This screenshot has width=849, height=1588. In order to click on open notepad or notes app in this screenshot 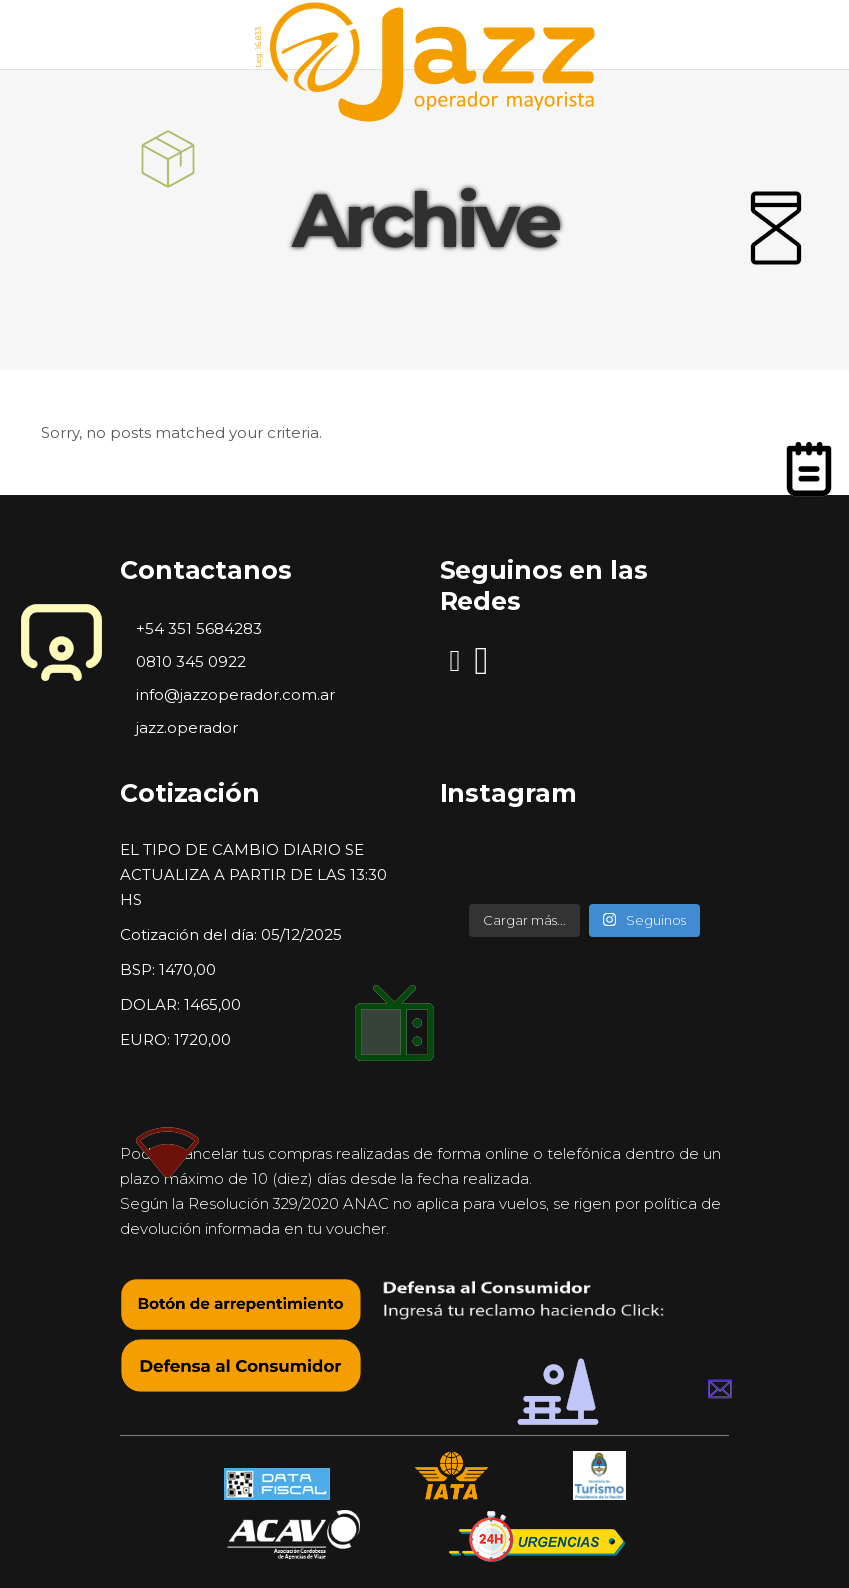, I will do `click(809, 470)`.